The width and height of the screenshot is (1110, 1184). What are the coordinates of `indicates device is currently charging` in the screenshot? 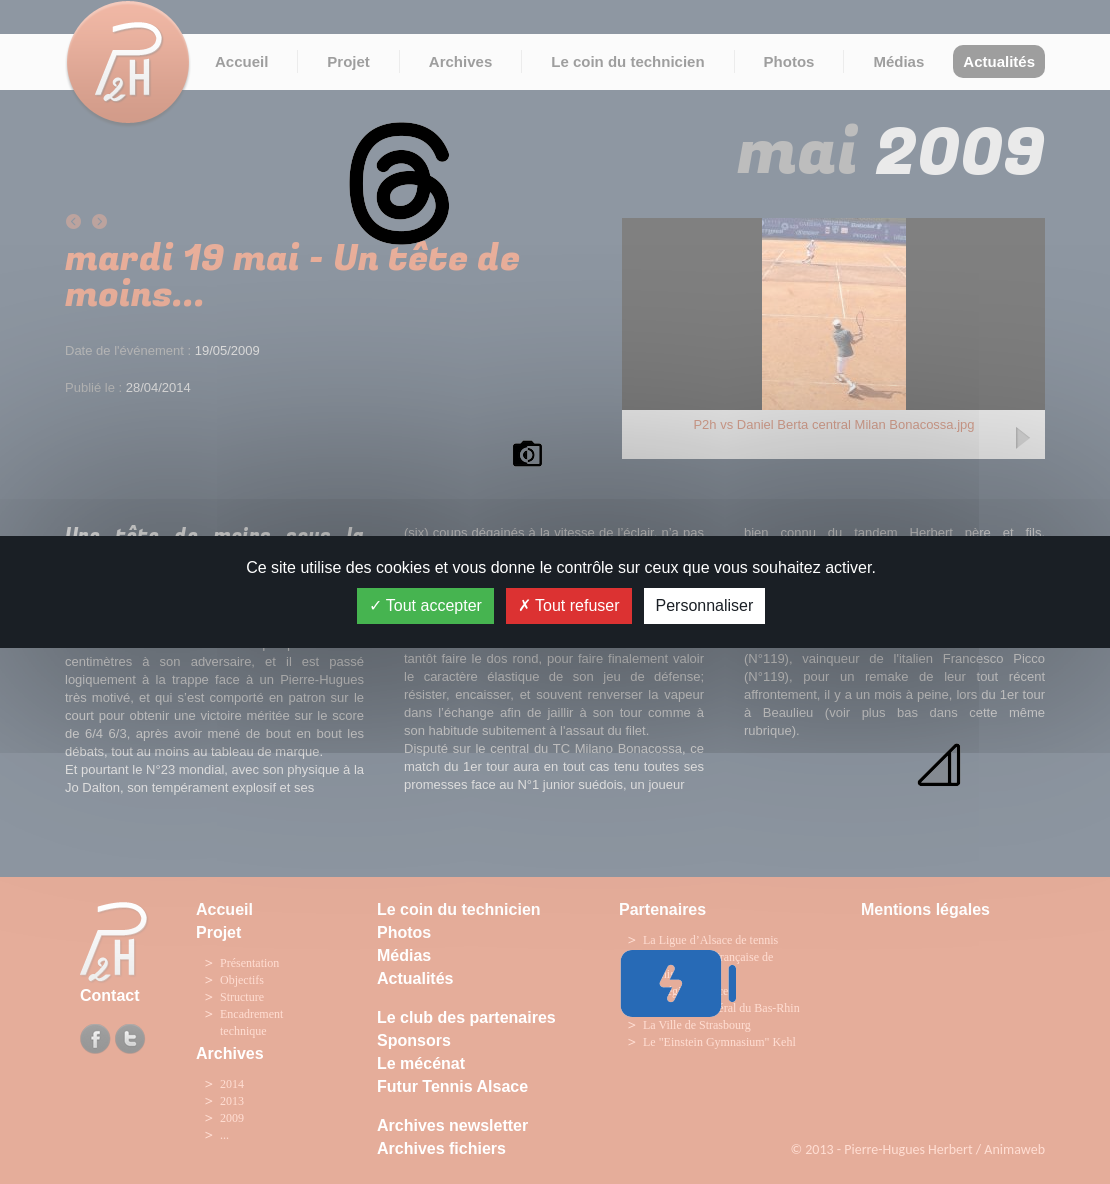 It's located at (676, 983).